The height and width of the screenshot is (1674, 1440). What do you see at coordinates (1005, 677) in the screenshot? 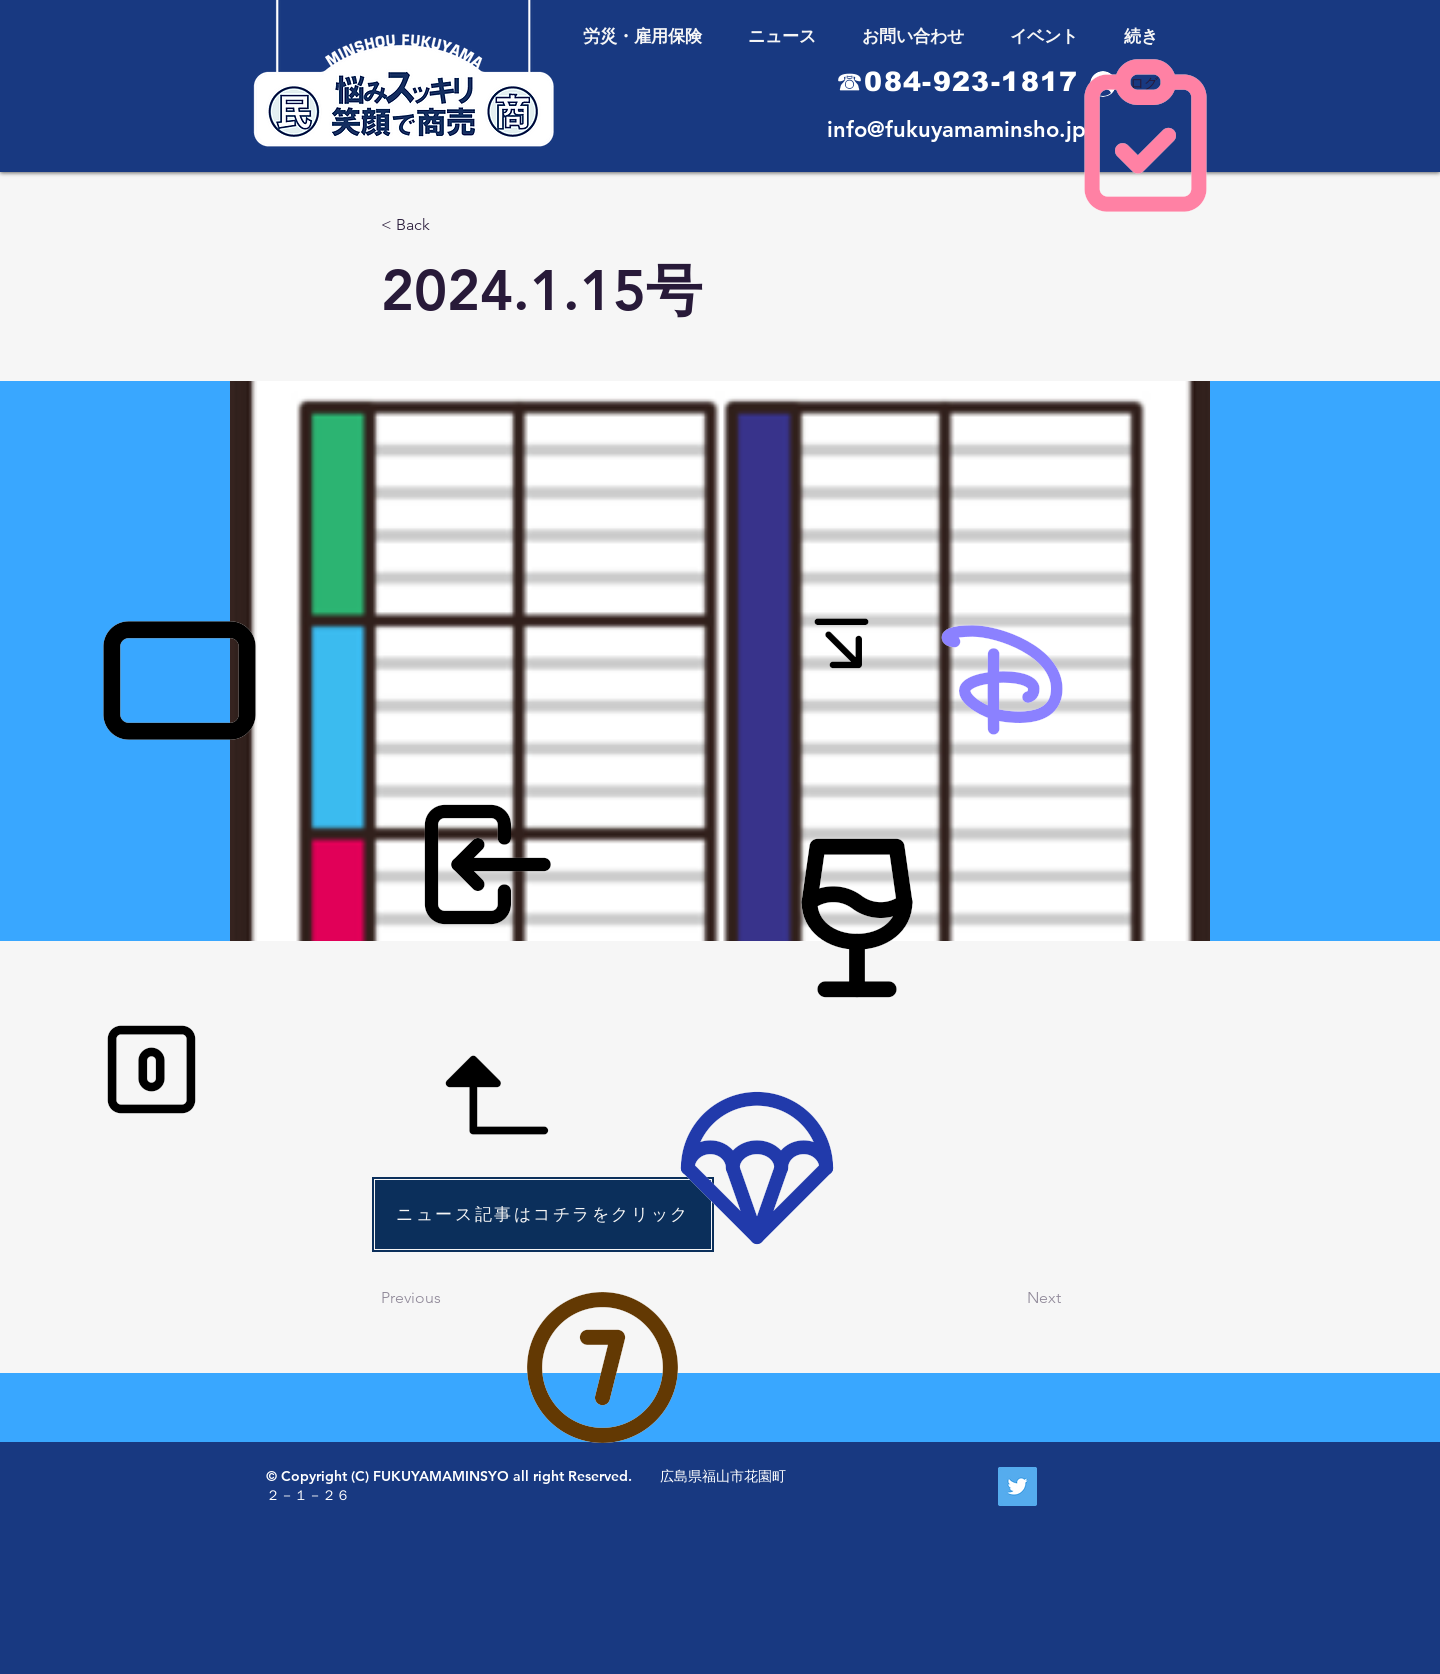
I see `access disney+ streaming service` at bounding box center [1005, 677].